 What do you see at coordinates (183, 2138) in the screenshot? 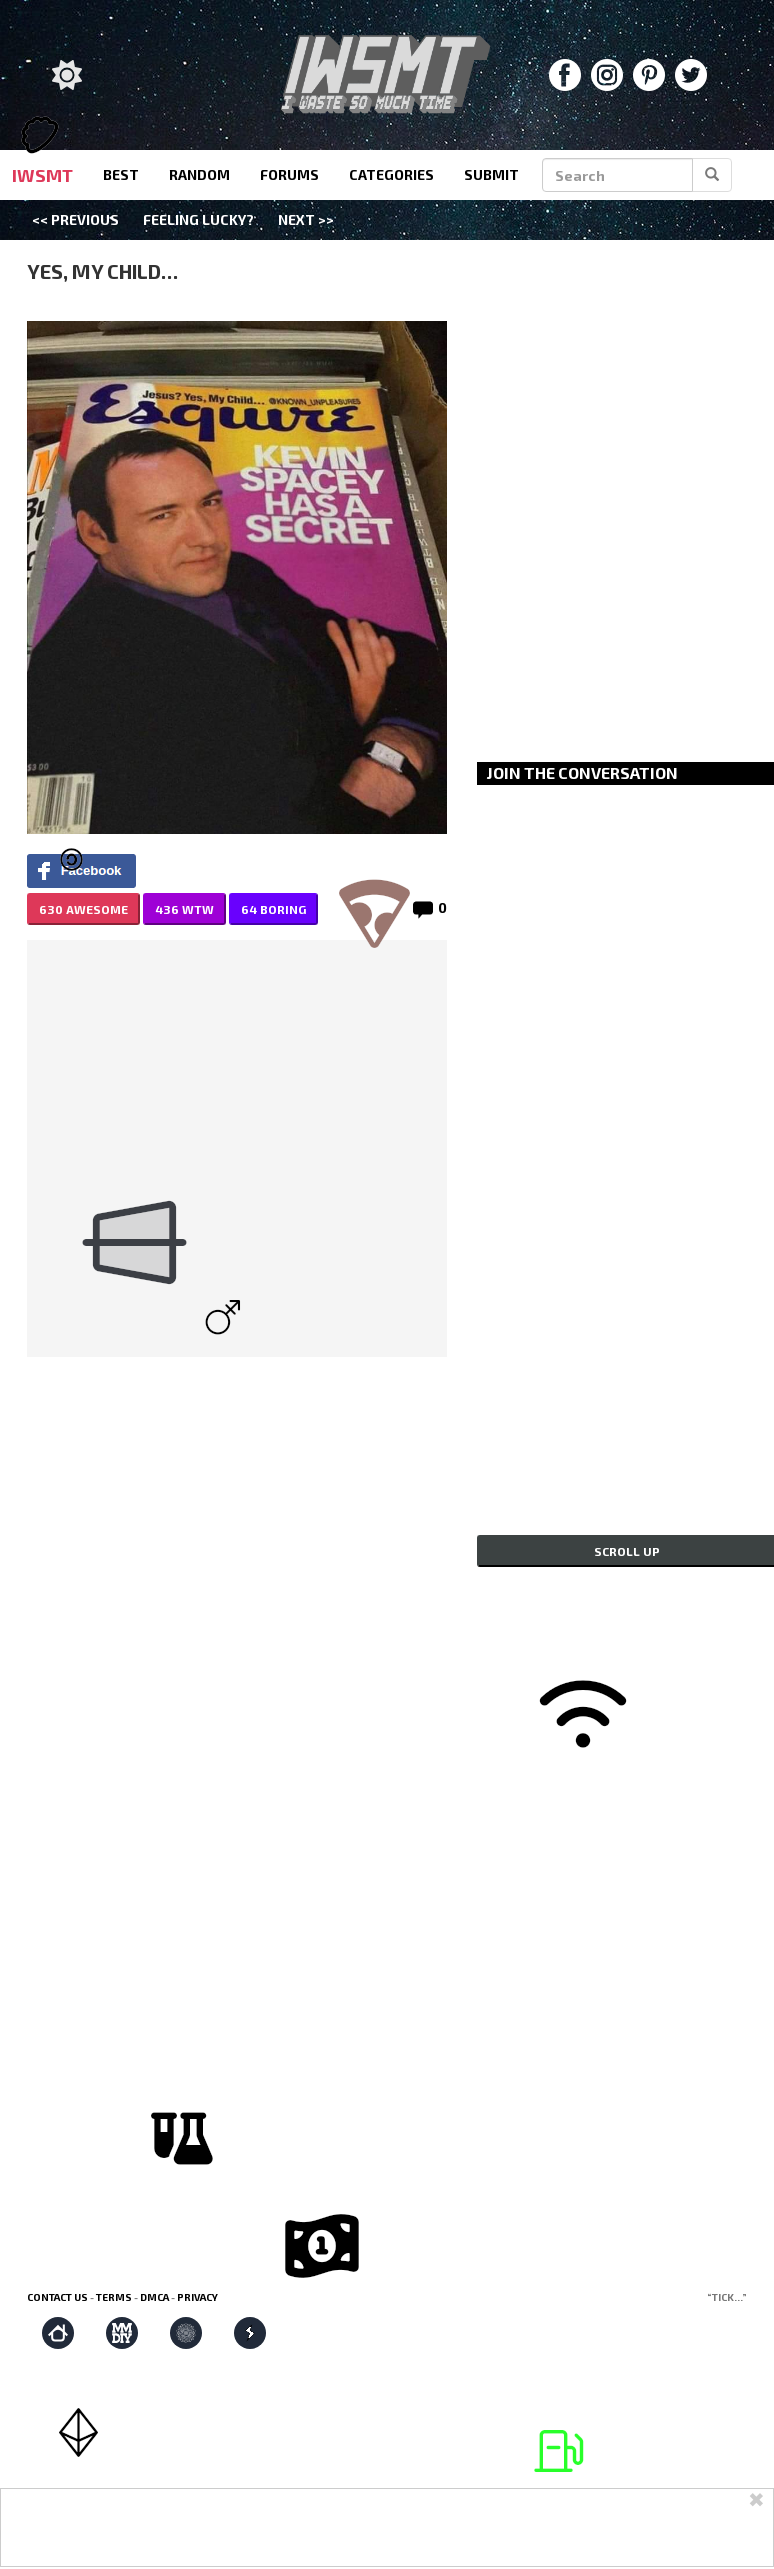
I see `access laboratory or science tools` at bounding box center [183, 2138].